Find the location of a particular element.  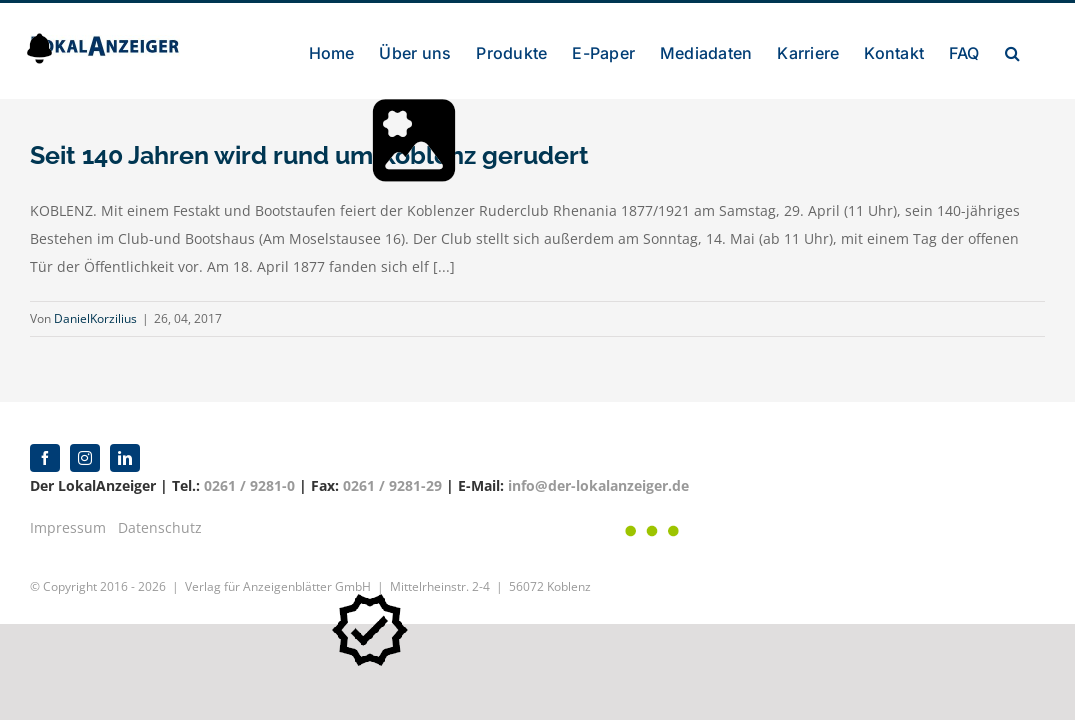

indicates a verified account or profile is located at coordinates (370, 630).